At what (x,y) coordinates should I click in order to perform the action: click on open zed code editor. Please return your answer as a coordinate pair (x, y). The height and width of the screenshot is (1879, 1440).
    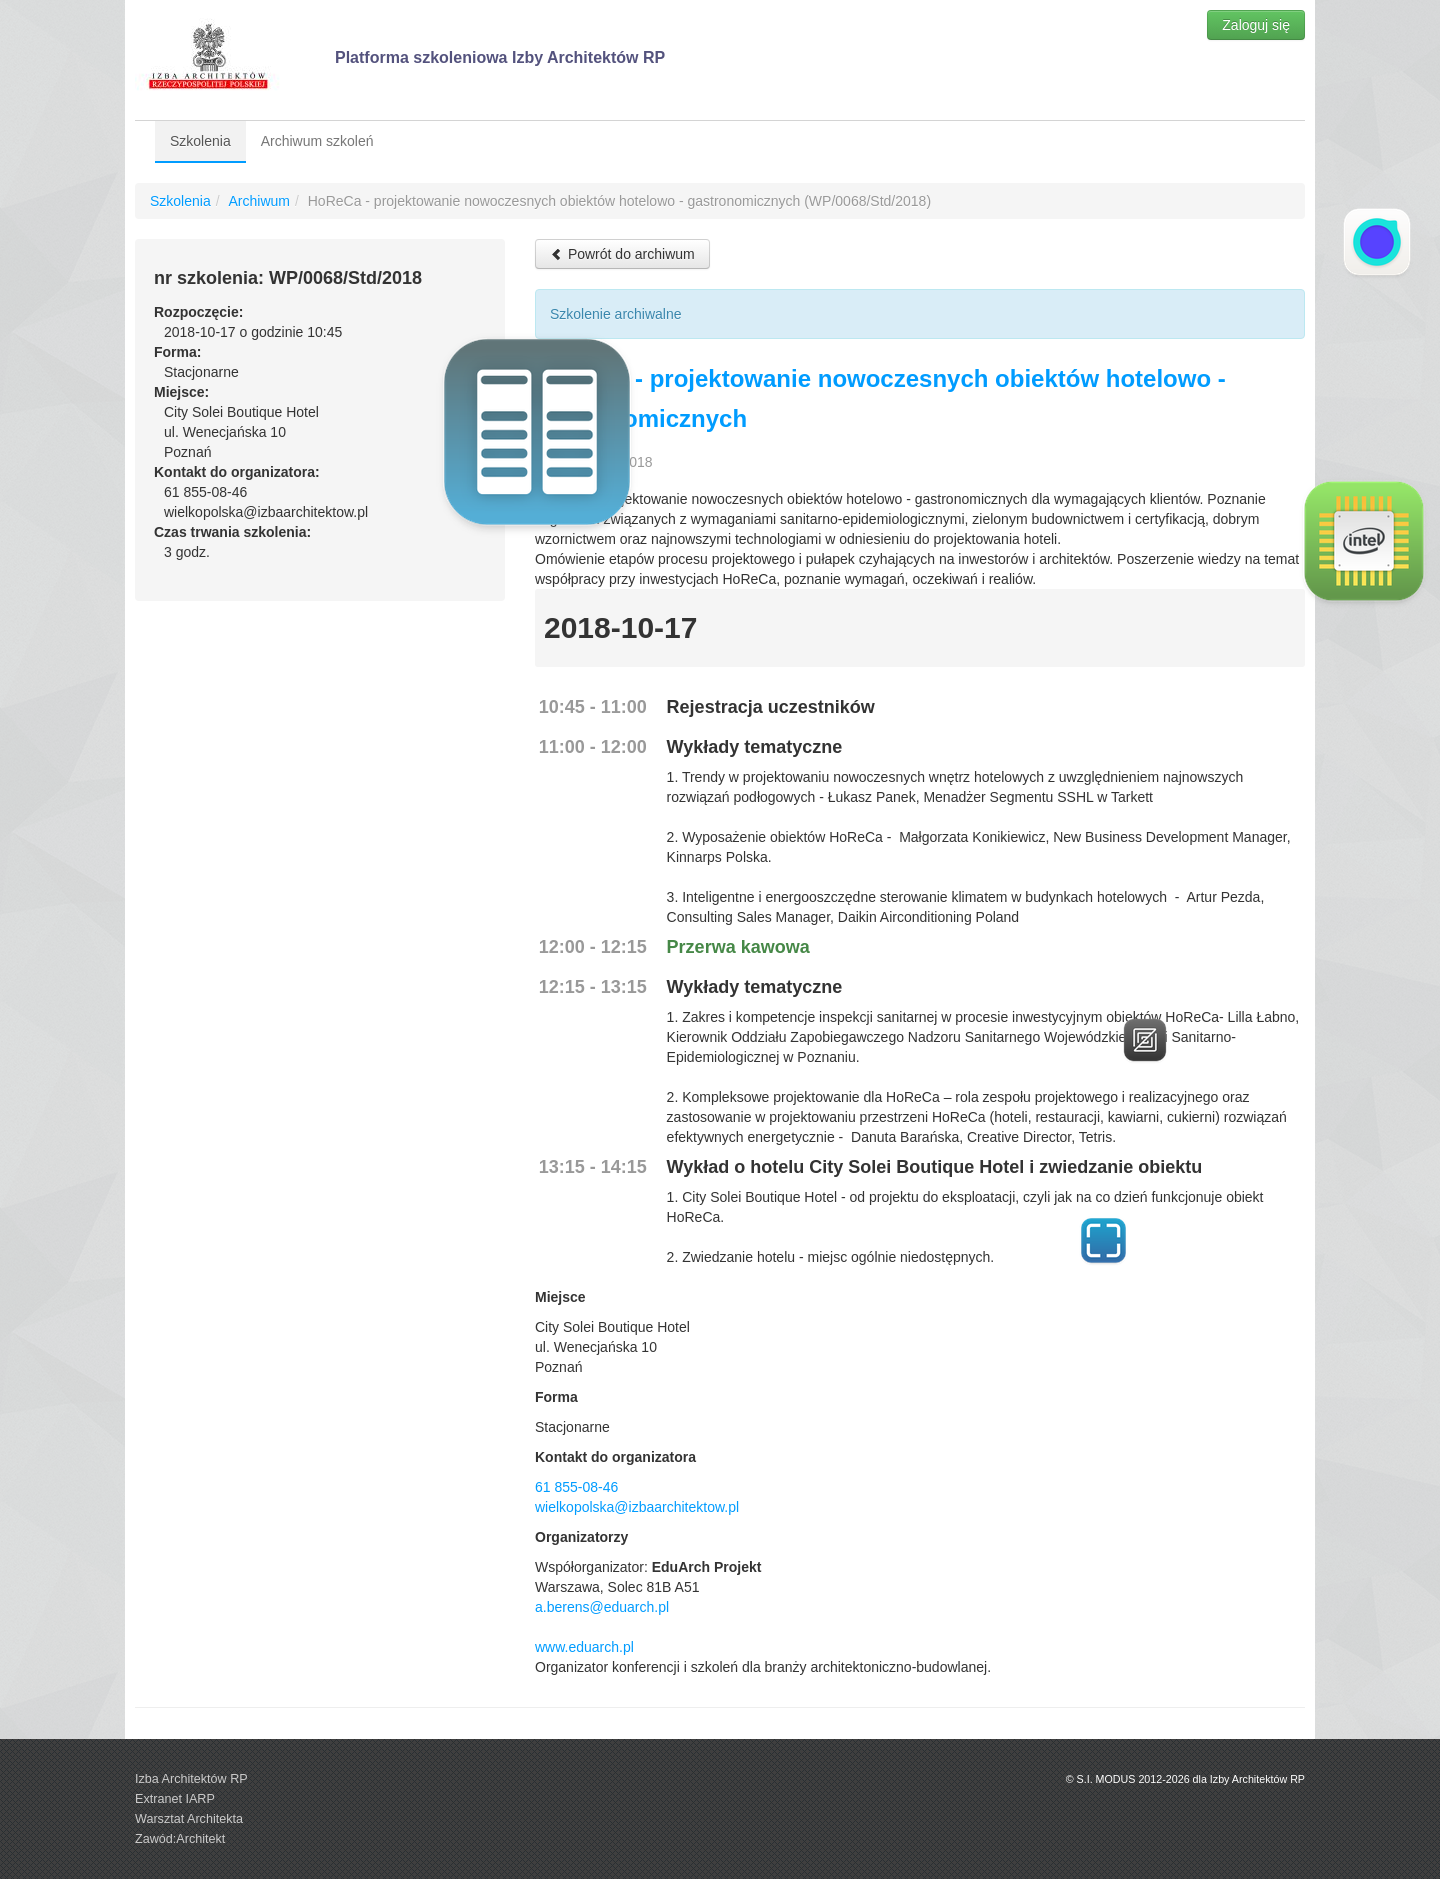
    Looking at the image, I should click on (1145, 1040).